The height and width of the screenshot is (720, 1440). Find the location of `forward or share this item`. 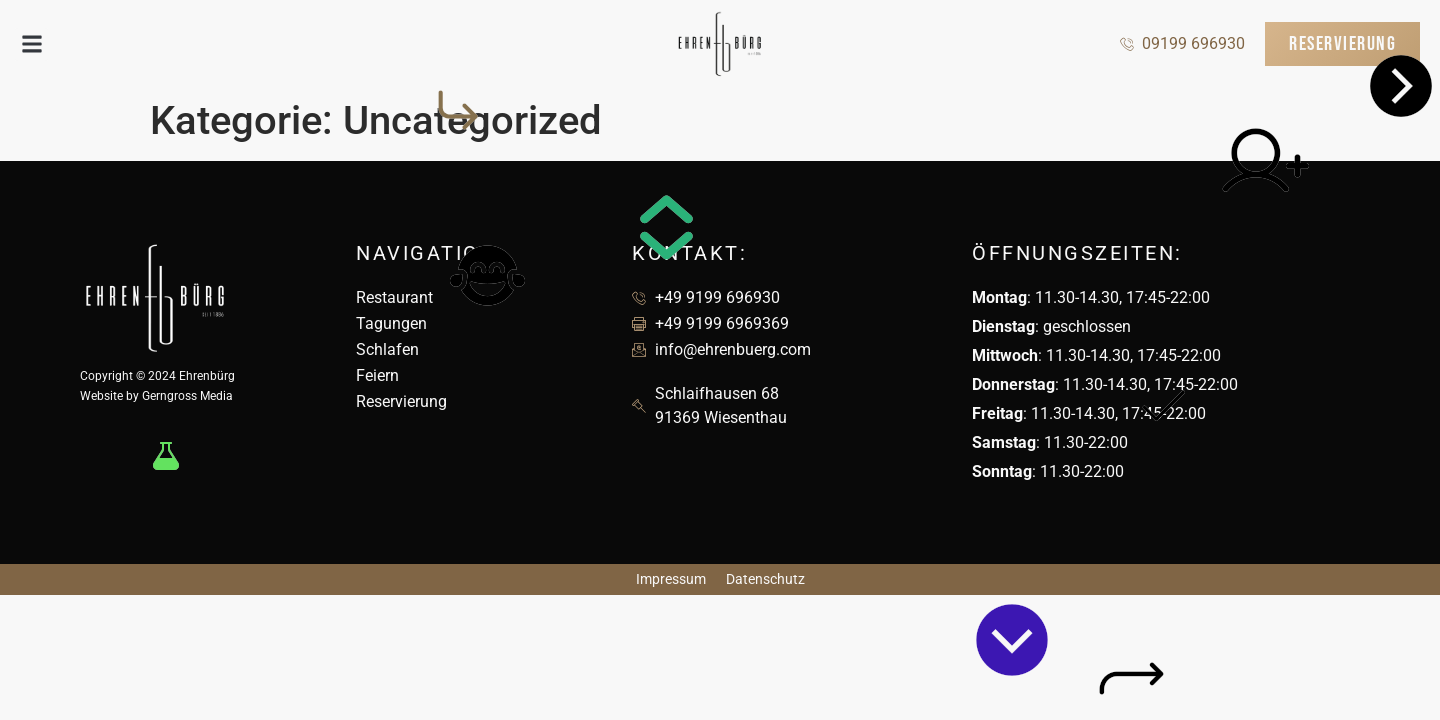

forward or share this item is located at coordinates (1131, 678).